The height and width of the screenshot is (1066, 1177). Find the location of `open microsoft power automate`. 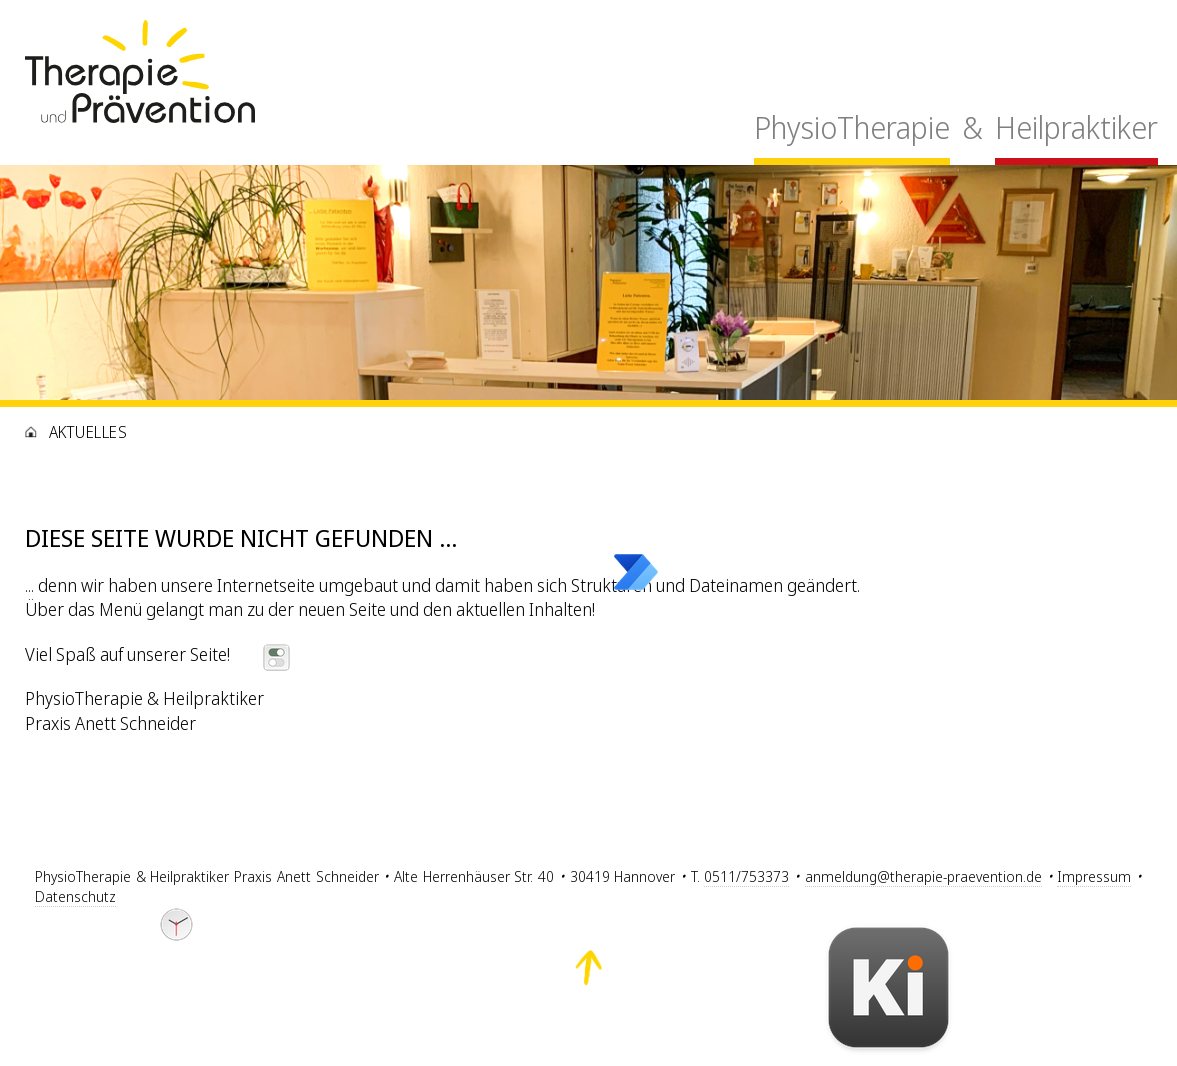

open microsoft power automate is located at coordinates (636, 572).